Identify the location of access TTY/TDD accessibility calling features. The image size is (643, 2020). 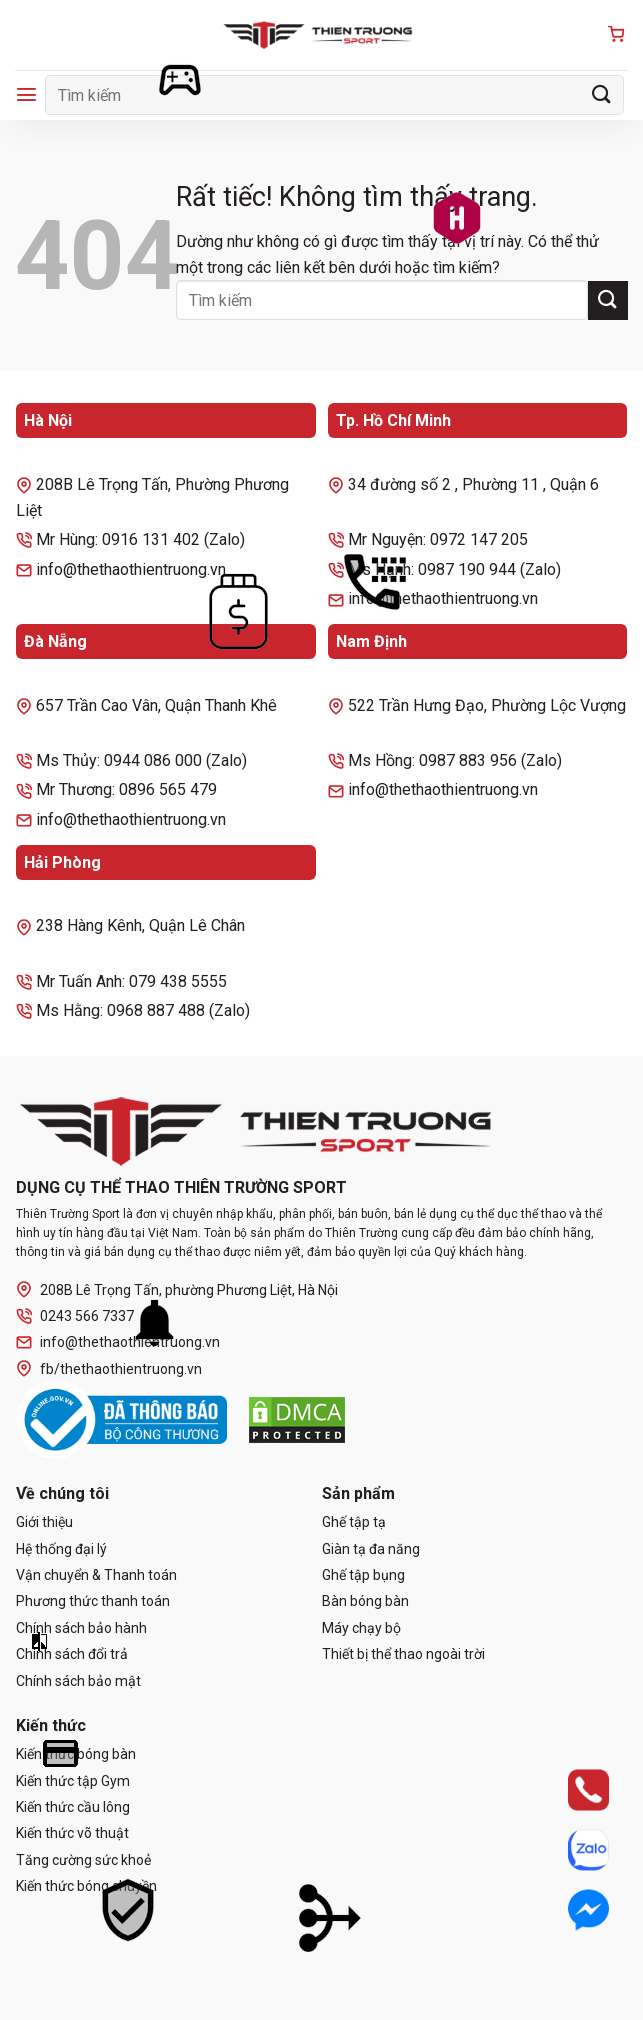
(375, 582).